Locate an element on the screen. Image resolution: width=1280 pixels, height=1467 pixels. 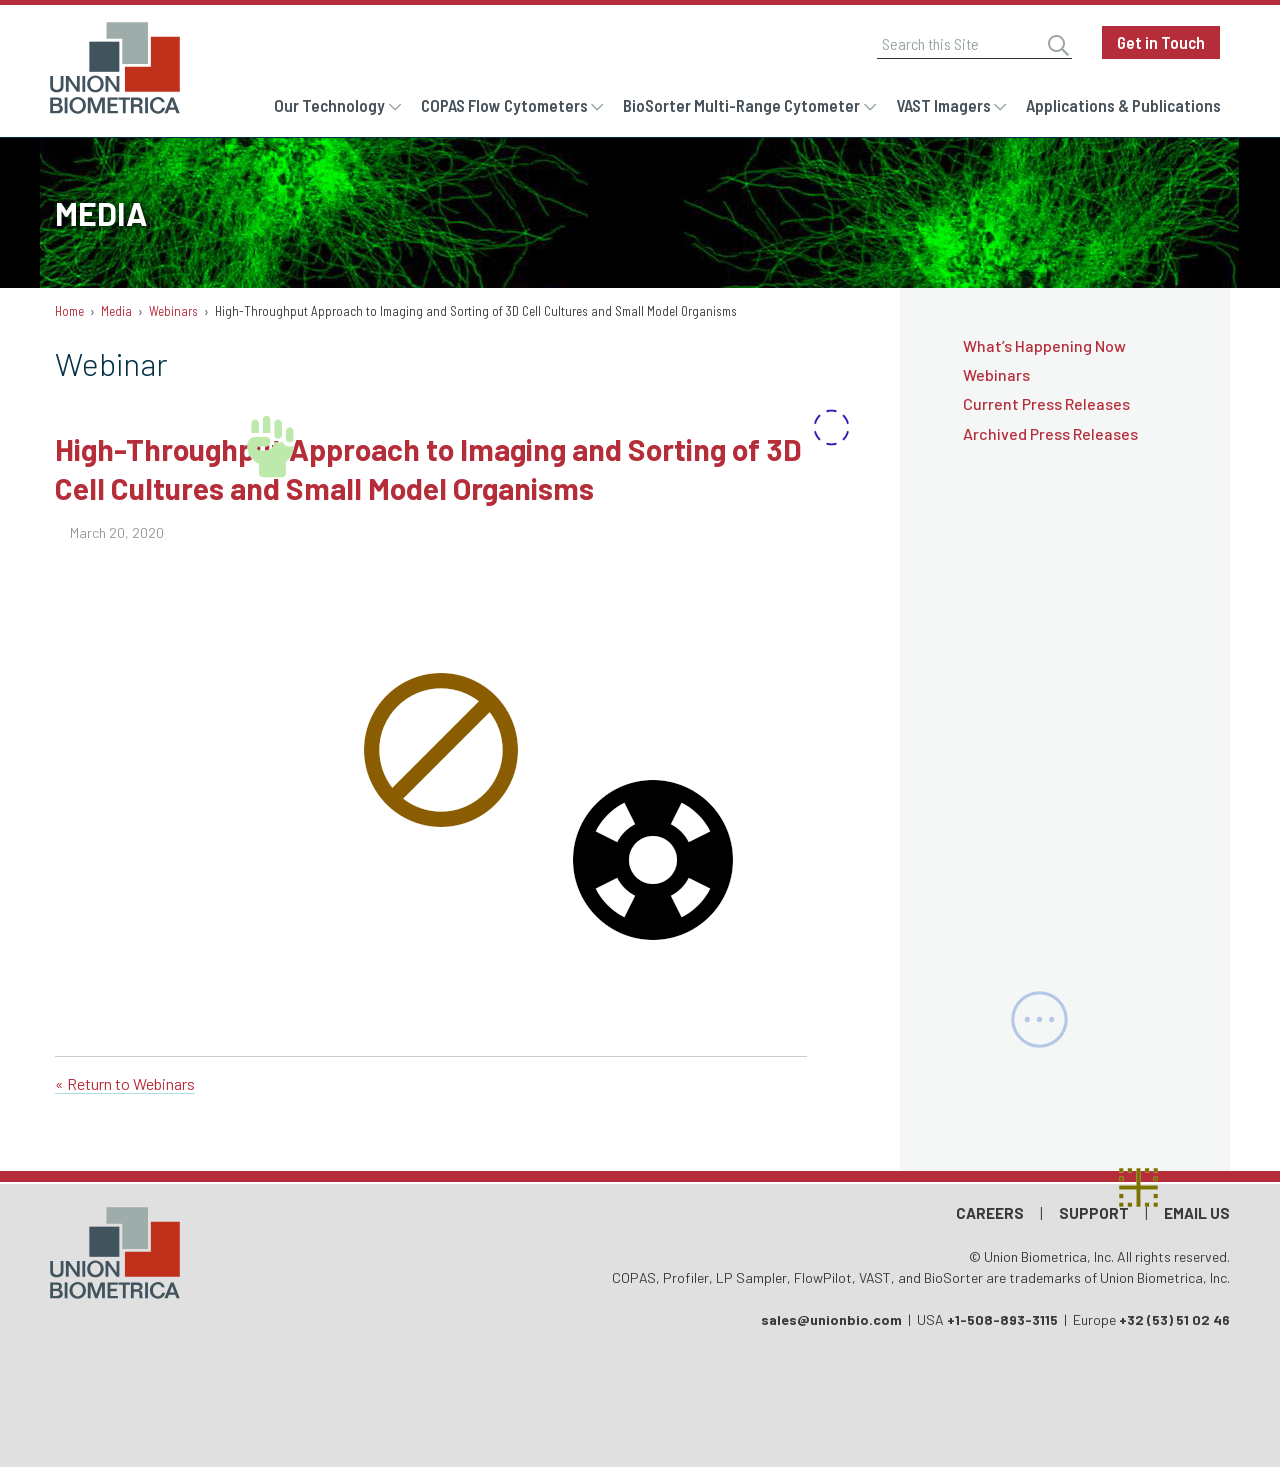
indicates loading or processing in progress is located at coordinates (831, 427).